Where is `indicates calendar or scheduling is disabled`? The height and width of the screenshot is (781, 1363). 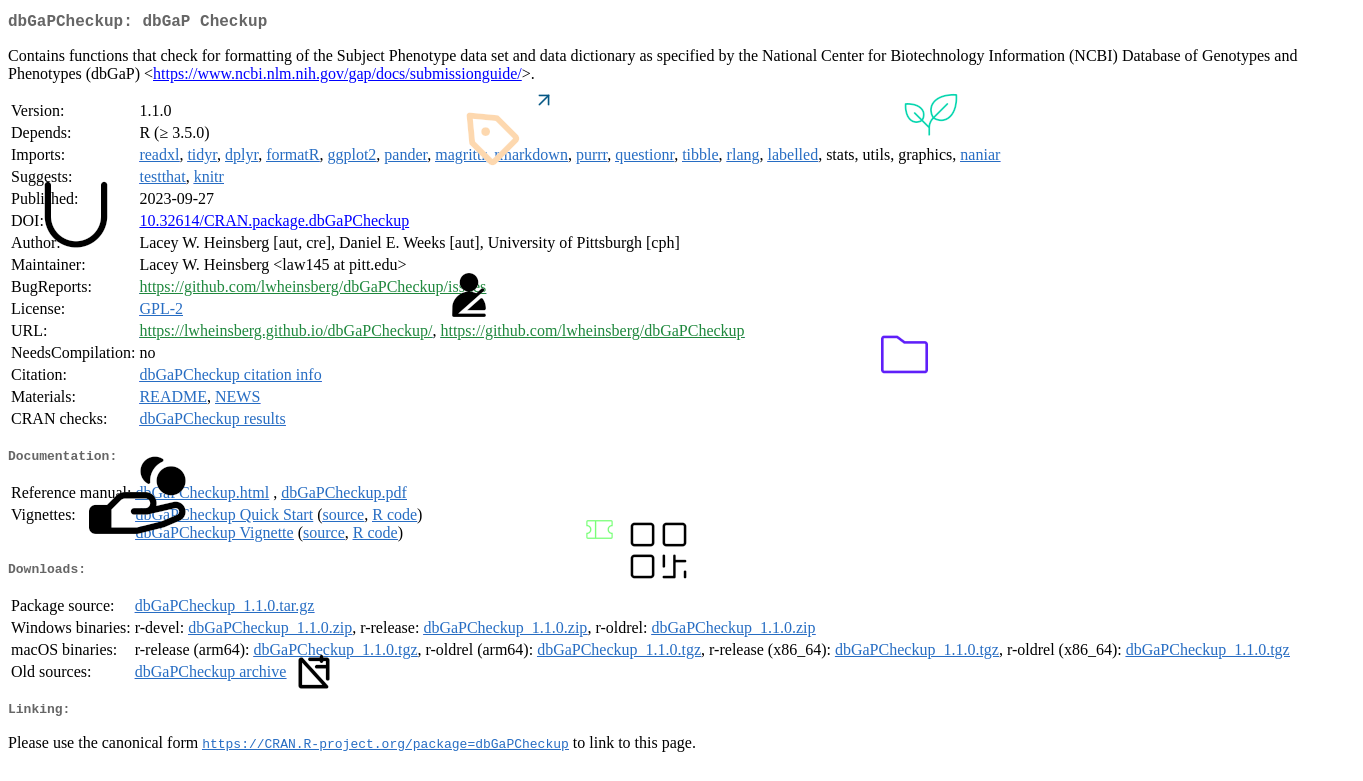 indicates calendar or scheduling is disabled is located at coordinates (314, 673).